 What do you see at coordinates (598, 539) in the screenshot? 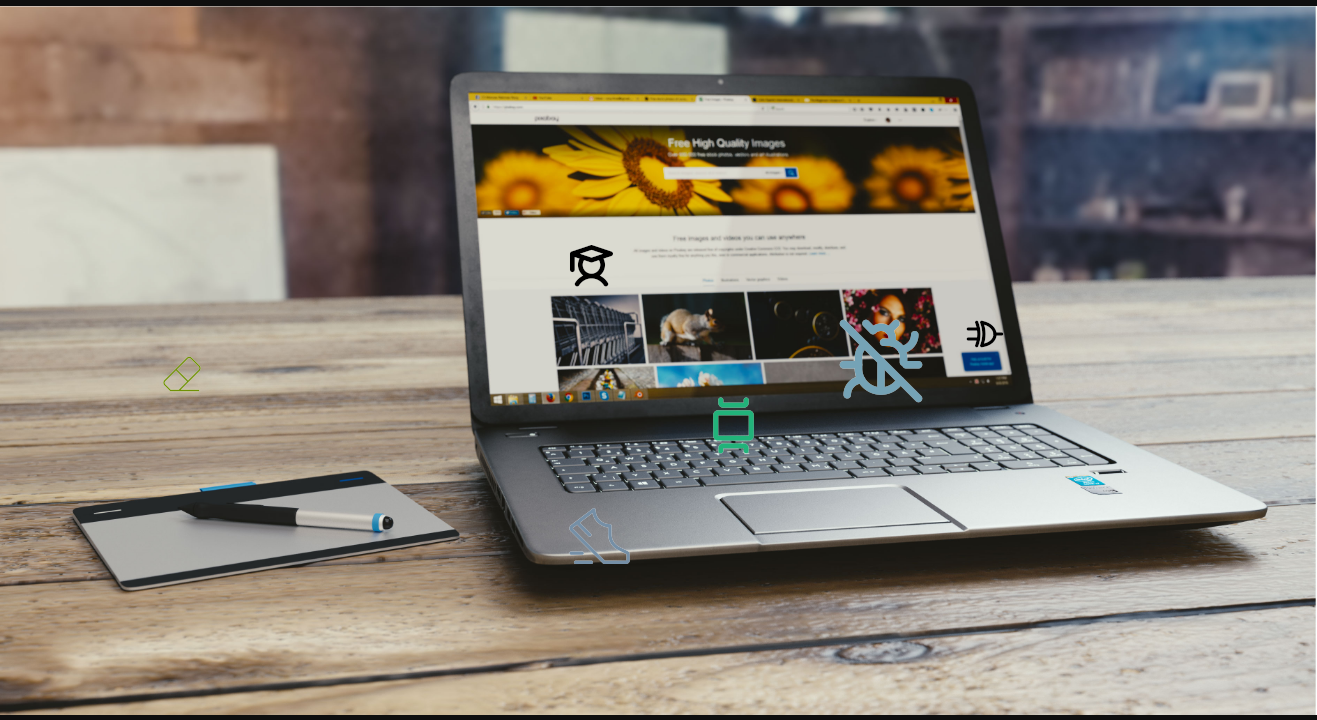
I see `track your running or walking activity` at bounding box center [598, 539].